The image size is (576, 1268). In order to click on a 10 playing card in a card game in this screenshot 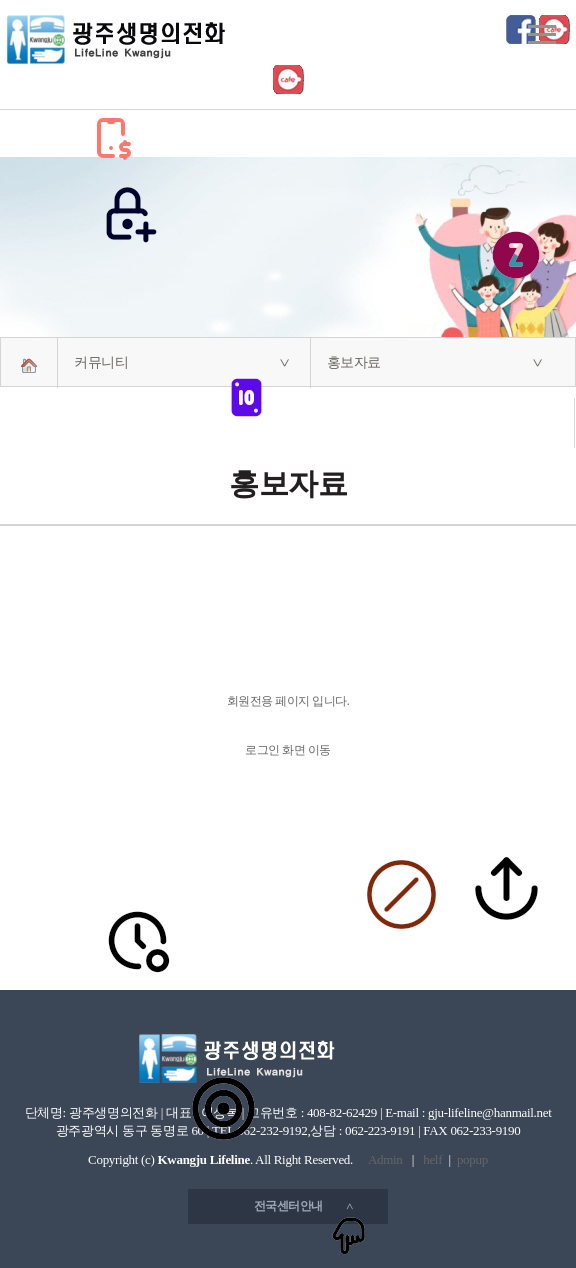, I will do `click(246, 397)`.